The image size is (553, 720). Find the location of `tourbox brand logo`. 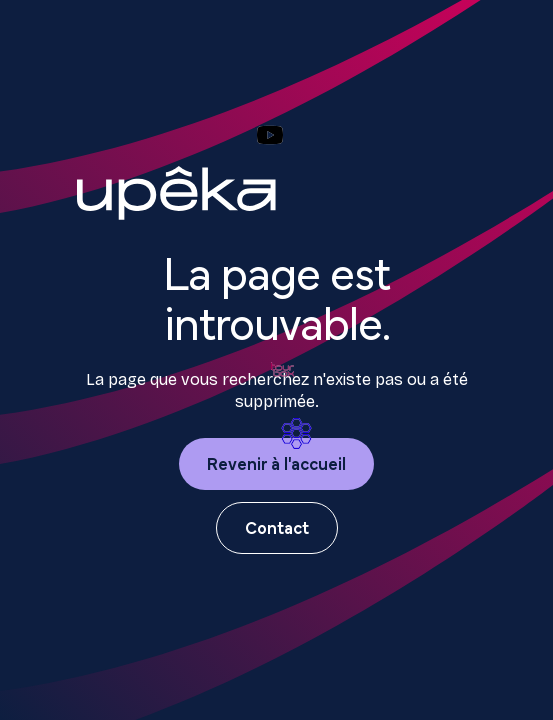

tourbox brand logo is located at coordinates (282, 369).